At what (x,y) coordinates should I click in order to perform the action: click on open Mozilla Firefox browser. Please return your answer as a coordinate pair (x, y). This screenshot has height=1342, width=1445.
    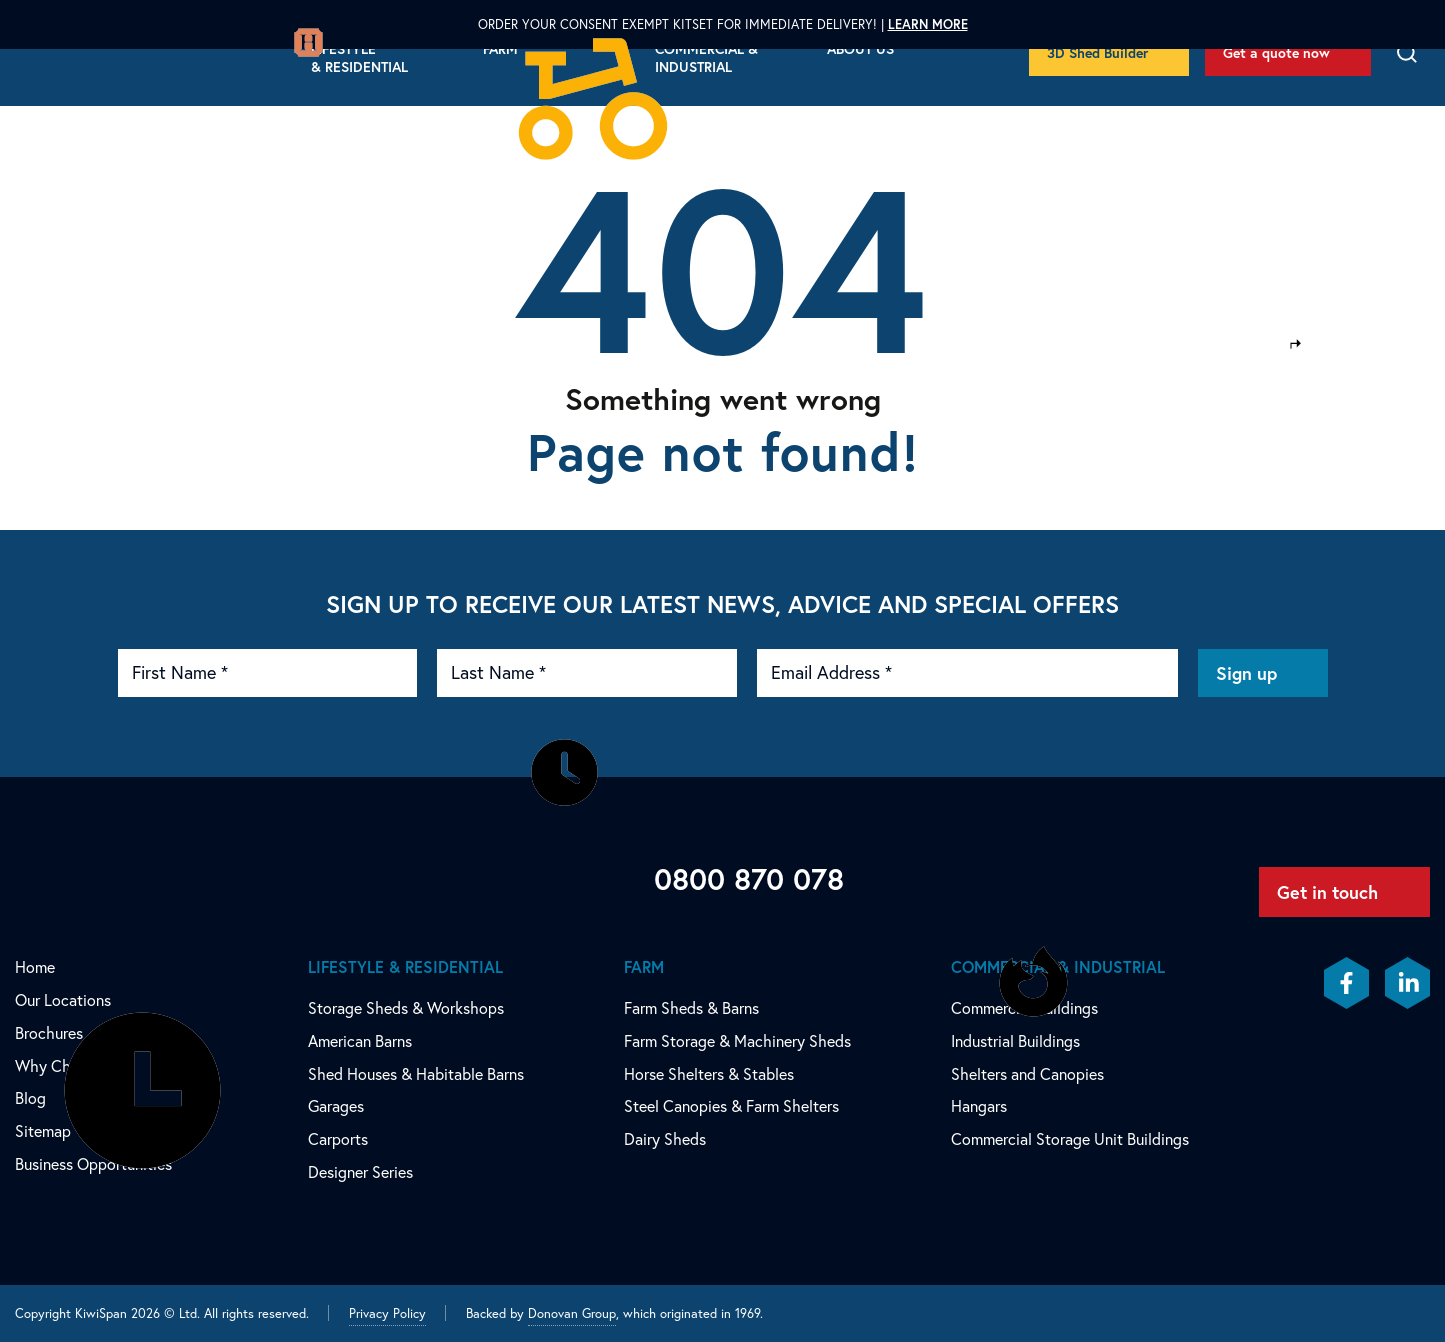
    Looking at the image, I should click on (1033, 981).